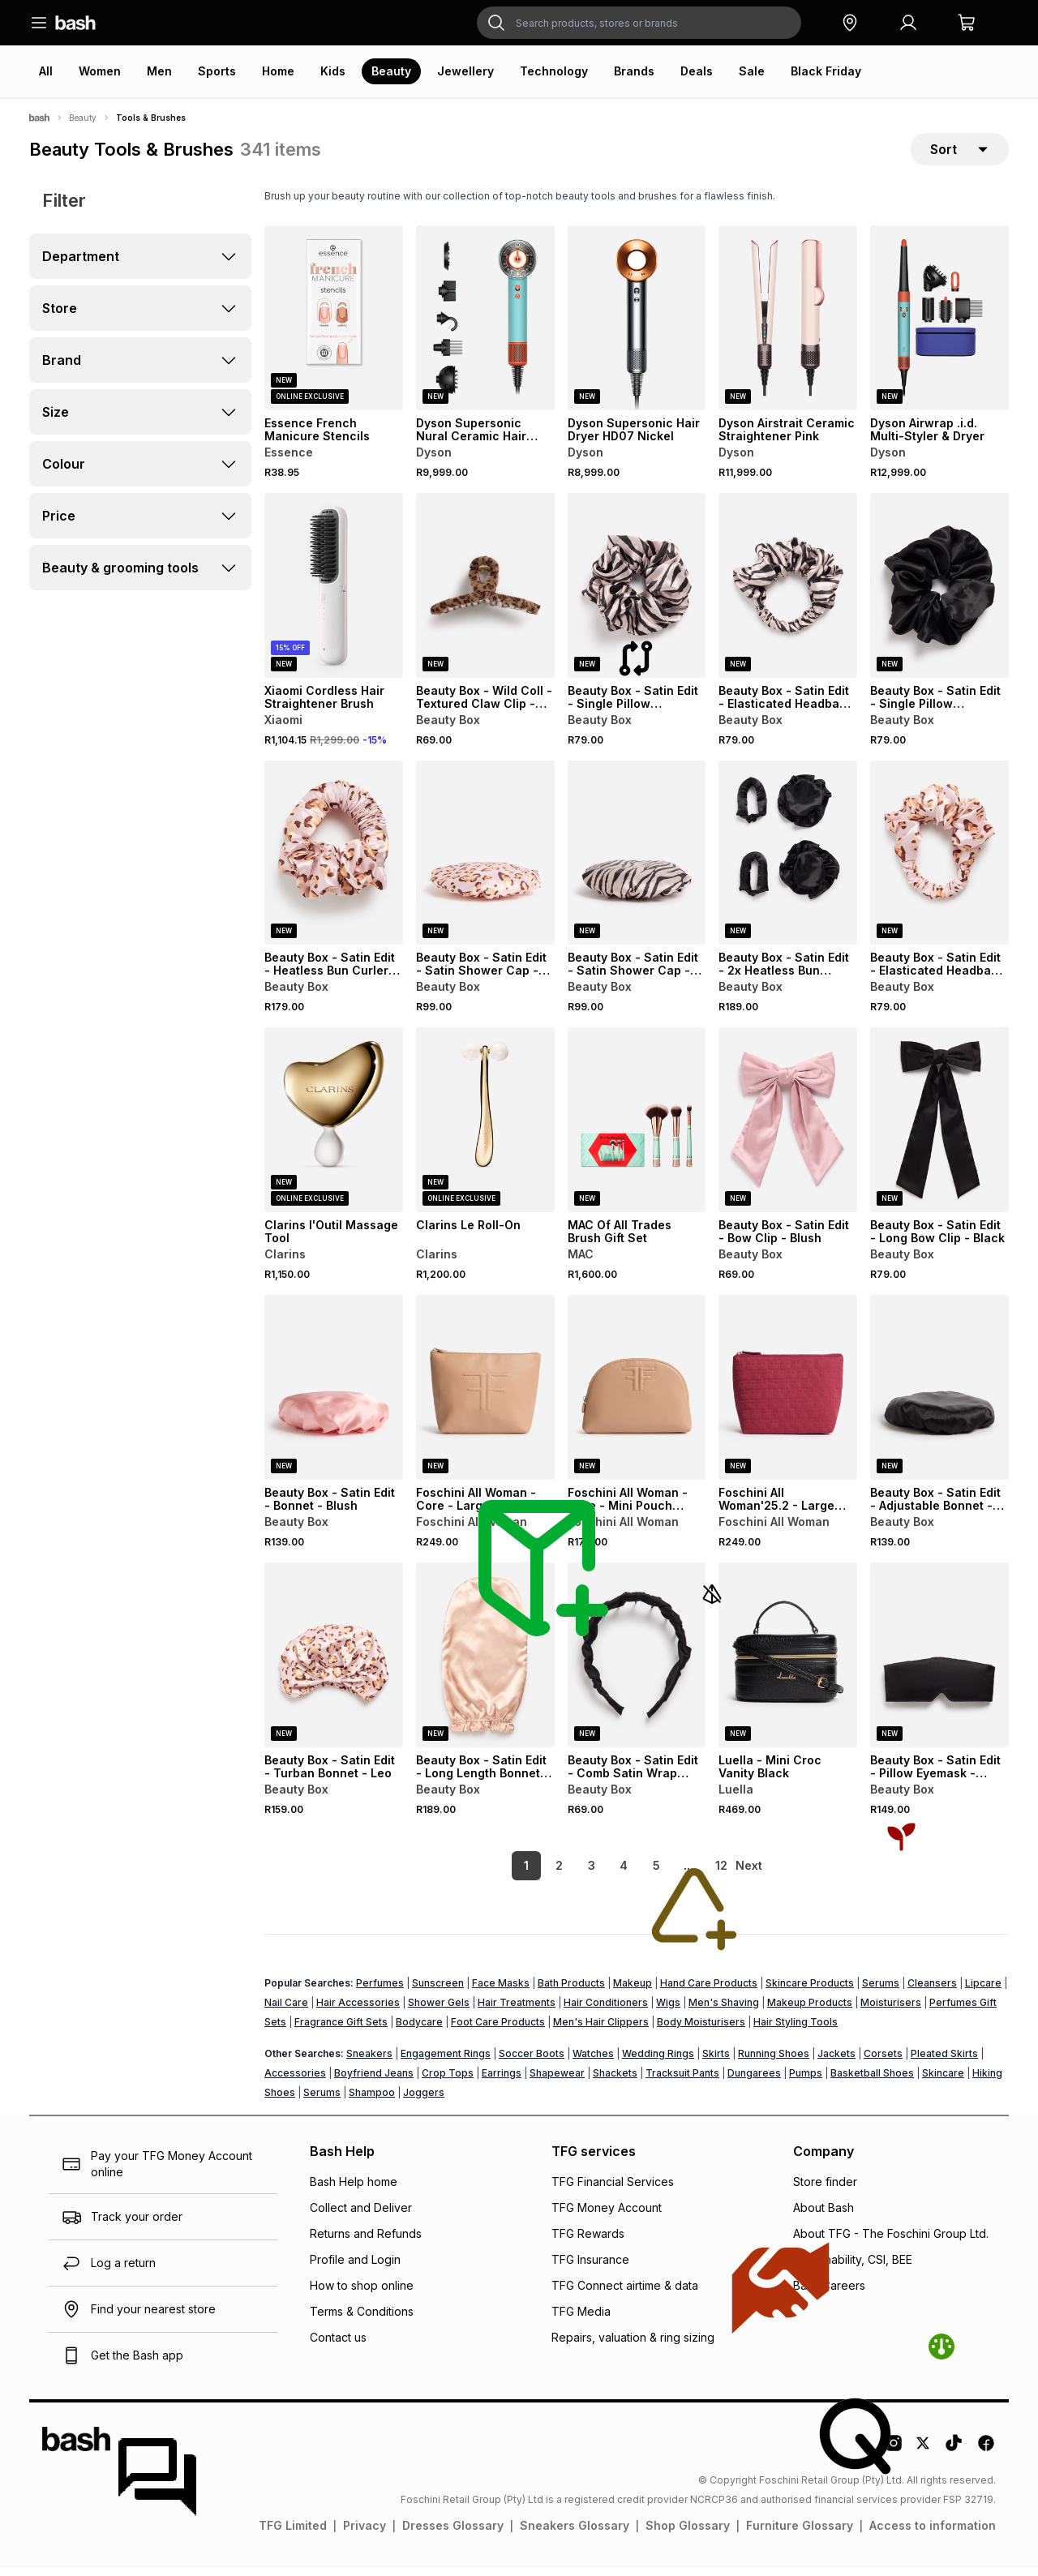 This screenshot has height=2576, width=1038. What do you see at coordinates (855, 2433) in the screenshot?
I see `represents the letter Q in text or labels` at bounding box center [855, 2433].